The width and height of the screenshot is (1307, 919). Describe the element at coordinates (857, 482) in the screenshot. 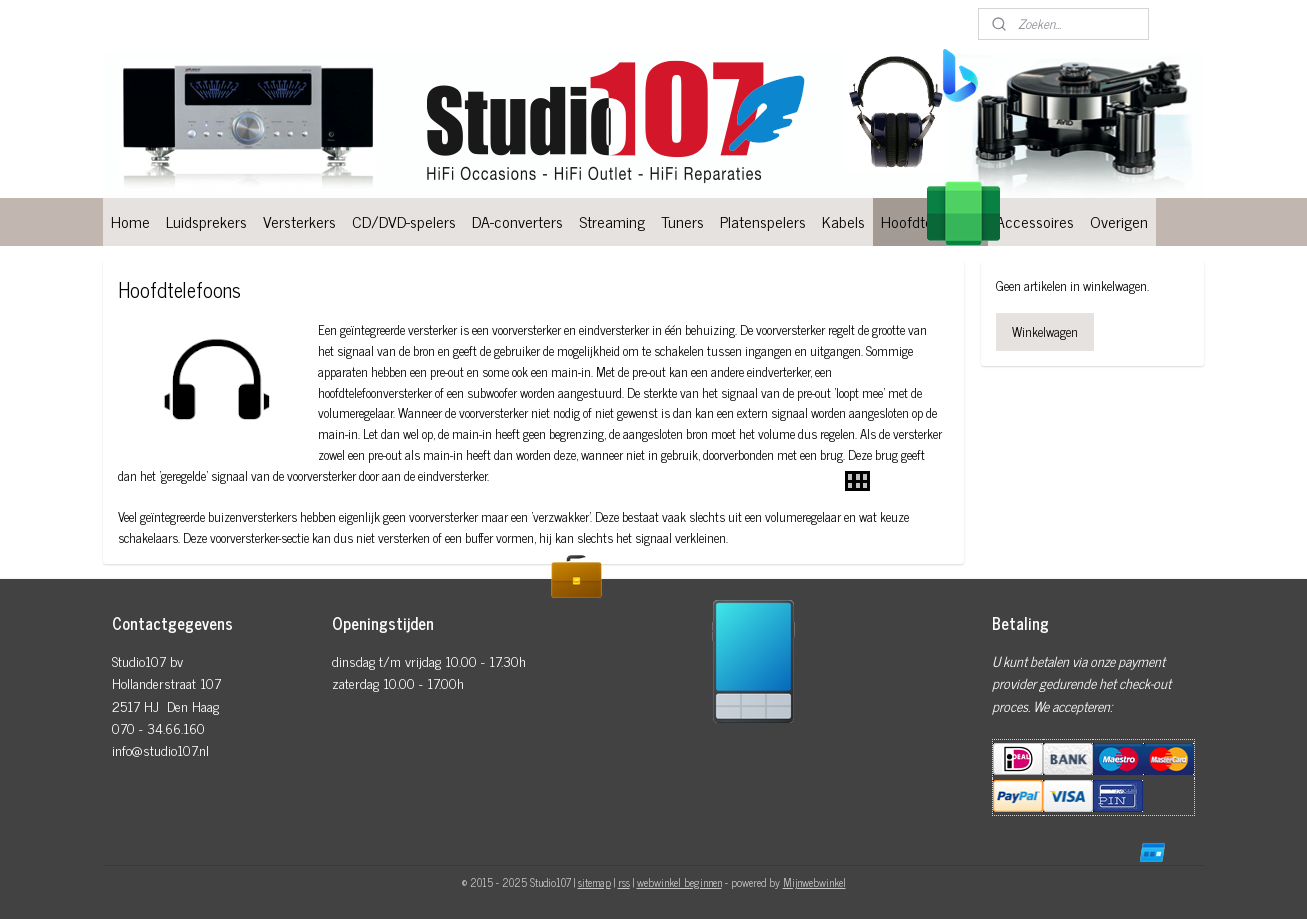

I see `switch to grid view layout` at that location.